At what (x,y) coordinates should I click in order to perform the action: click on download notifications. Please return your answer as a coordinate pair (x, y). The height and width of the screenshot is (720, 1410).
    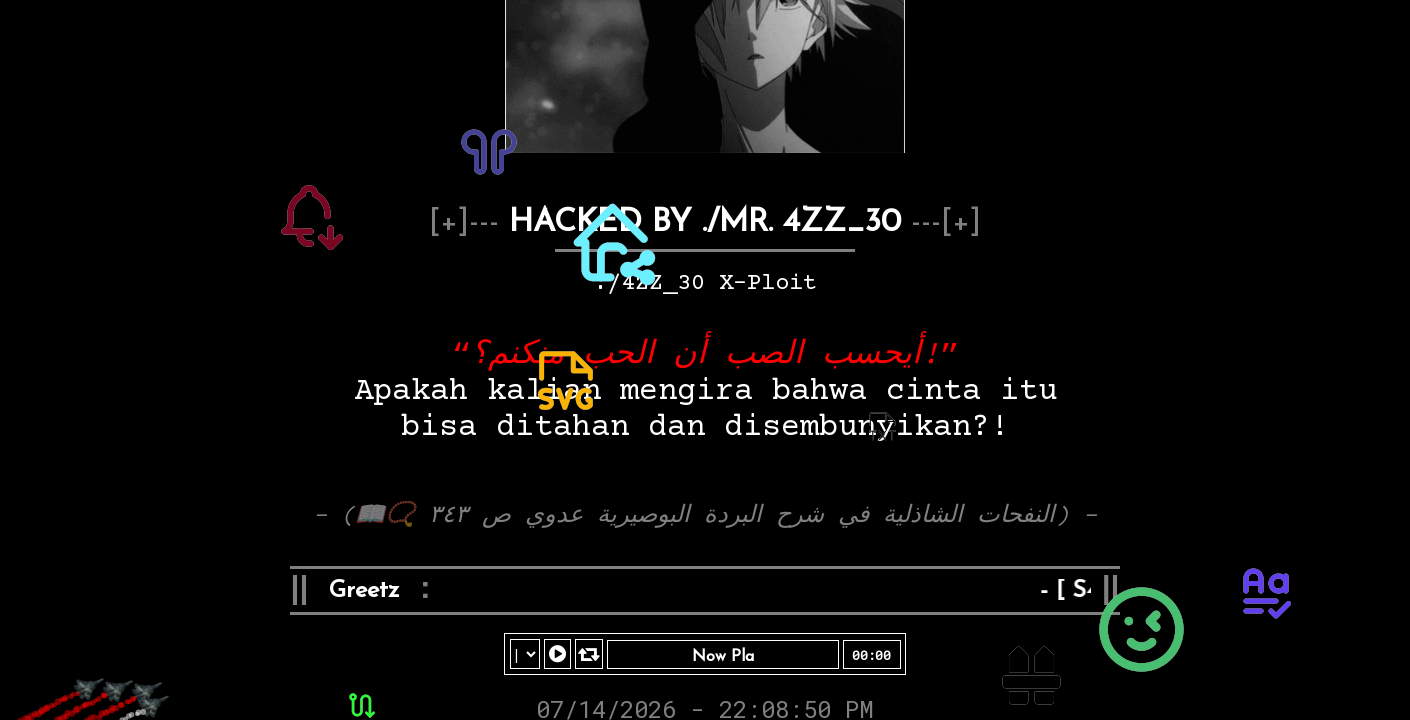
    Looking at the image, I should click on (309, 216).